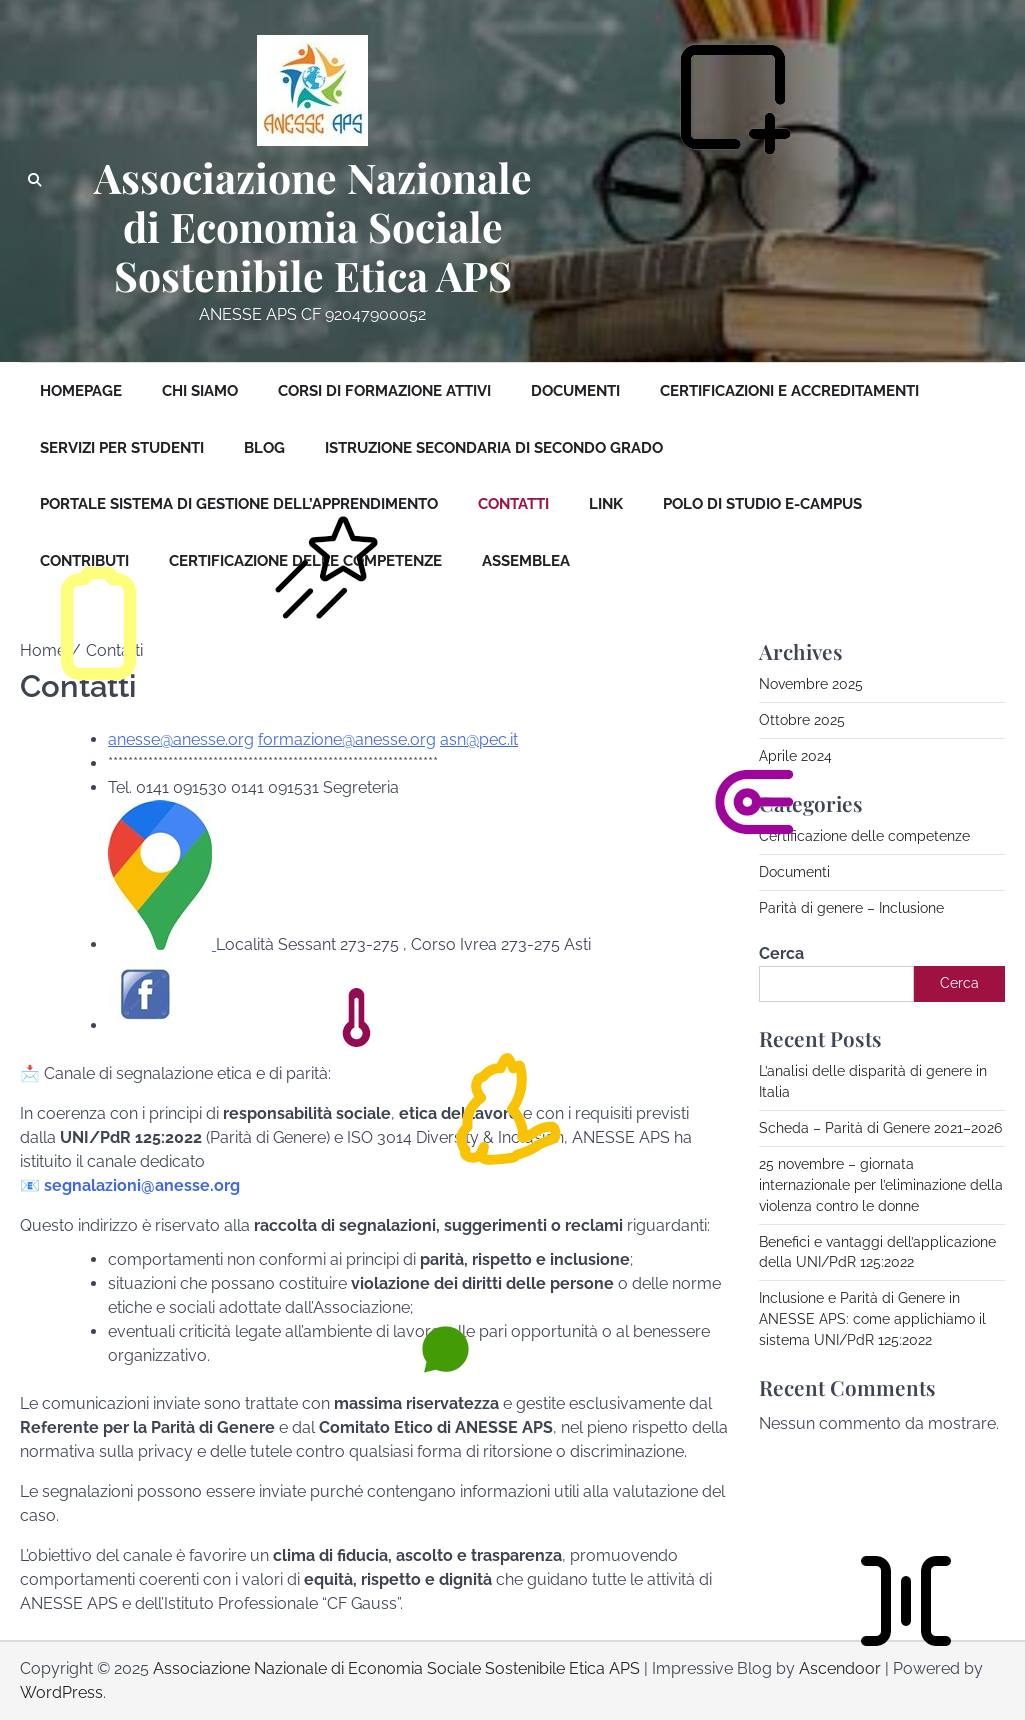  I want to click on add a new item or element, so click(733, 97).